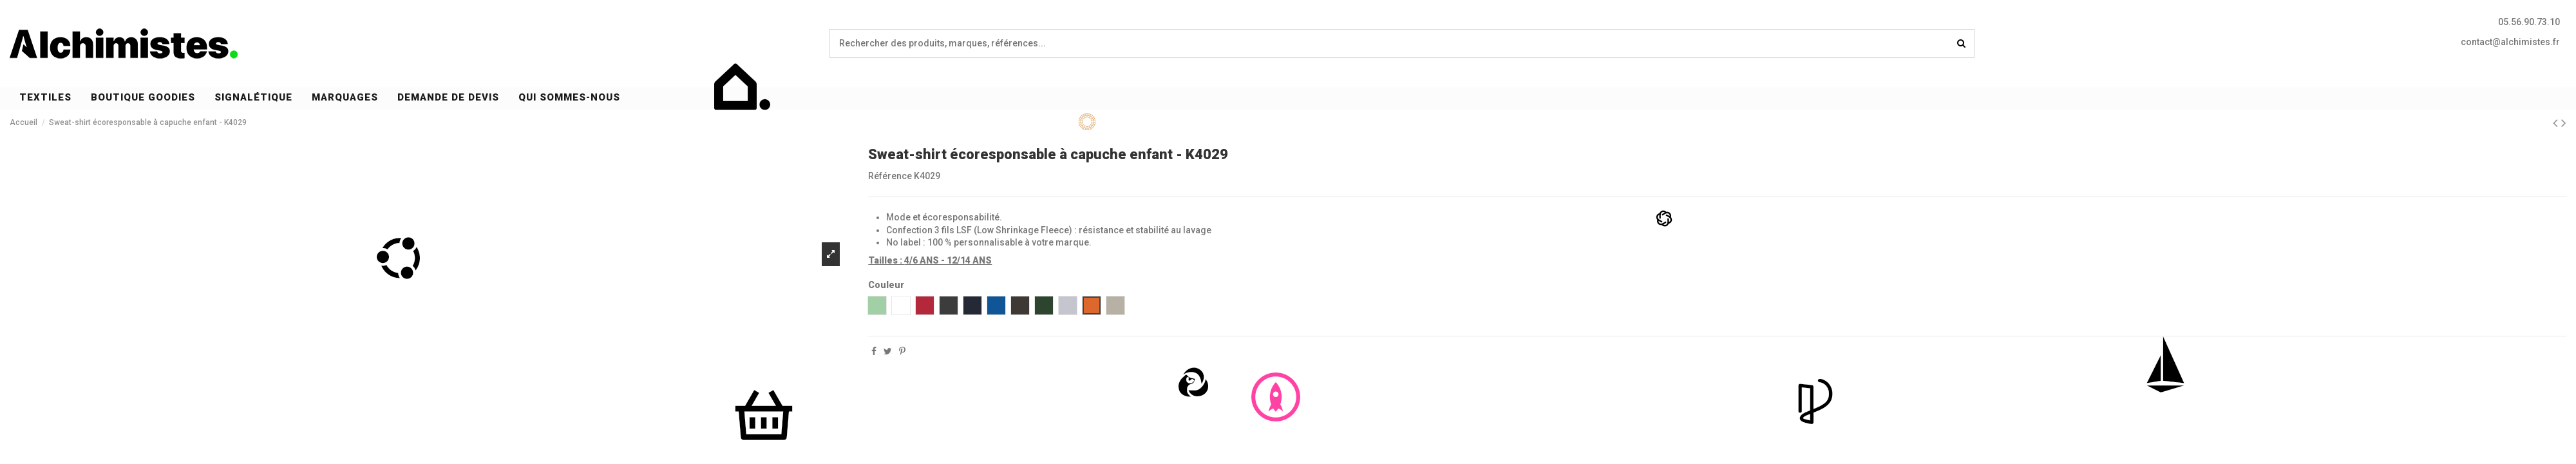  What do you see at coordinates (742, 86) in the screenshot?
I see `open the vivint smart home app` at bounding box center [742, 86].